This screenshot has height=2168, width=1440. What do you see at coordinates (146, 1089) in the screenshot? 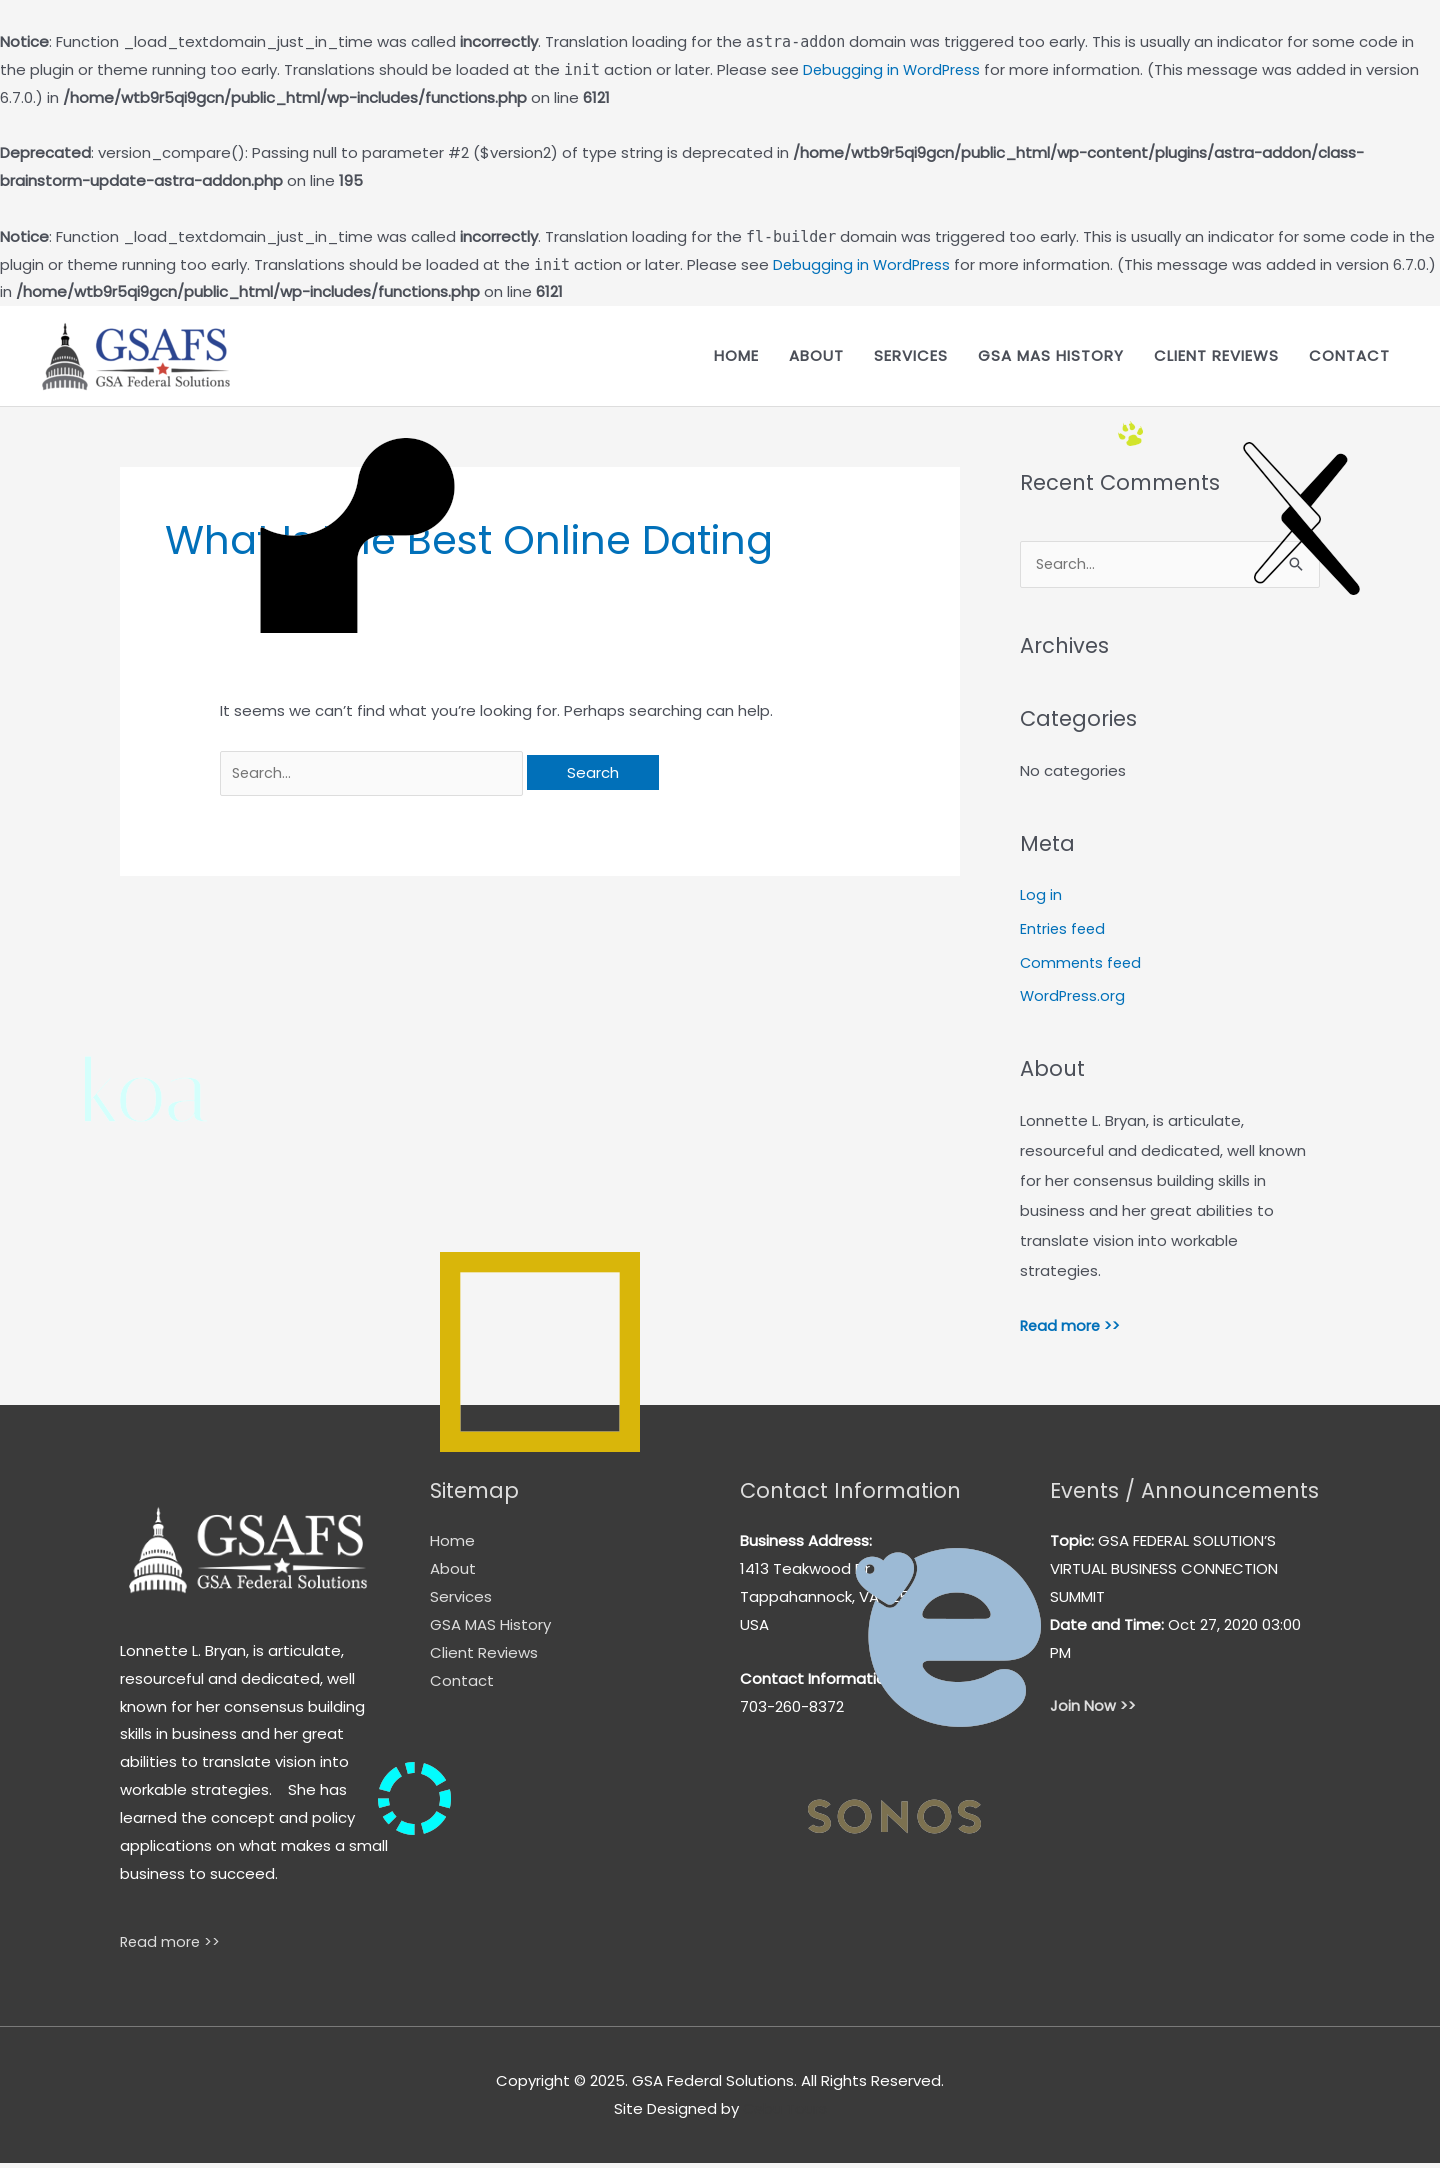
I see `navigate to the Koa framework homepage` at bounding box center [146, 1089].